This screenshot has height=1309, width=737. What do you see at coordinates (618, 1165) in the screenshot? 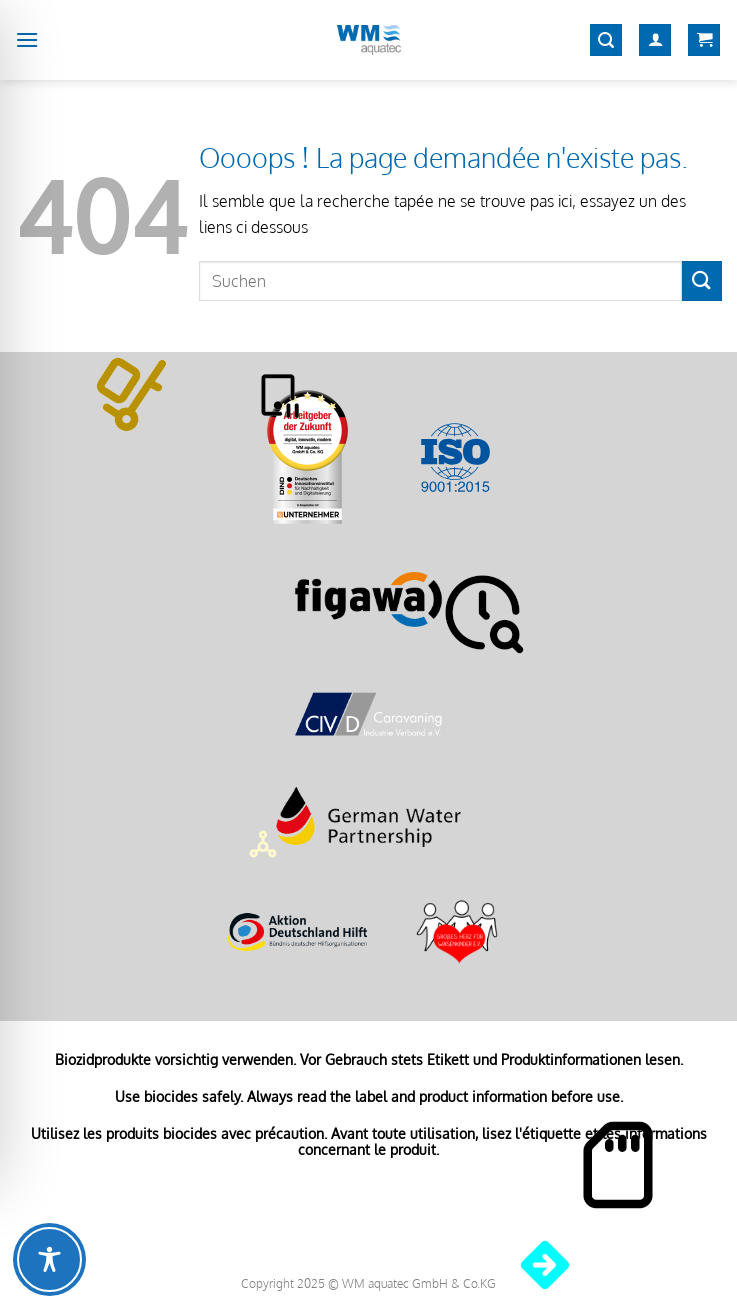
I see `access sd card storage` at bounding box center [618, 1165].